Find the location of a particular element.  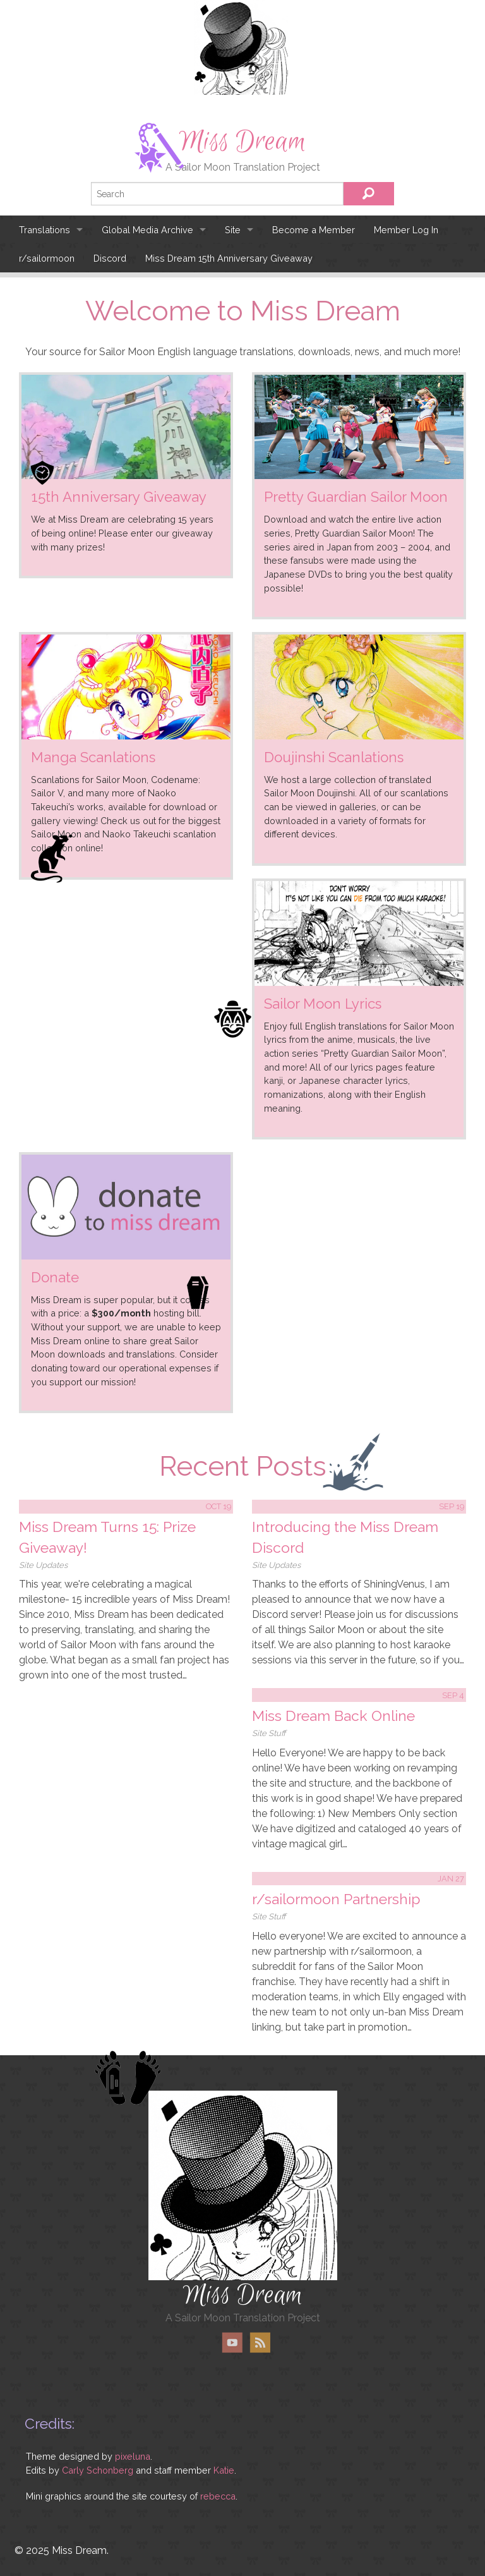

indicates a full inventory or storage container is located at coordinates (151, 686).